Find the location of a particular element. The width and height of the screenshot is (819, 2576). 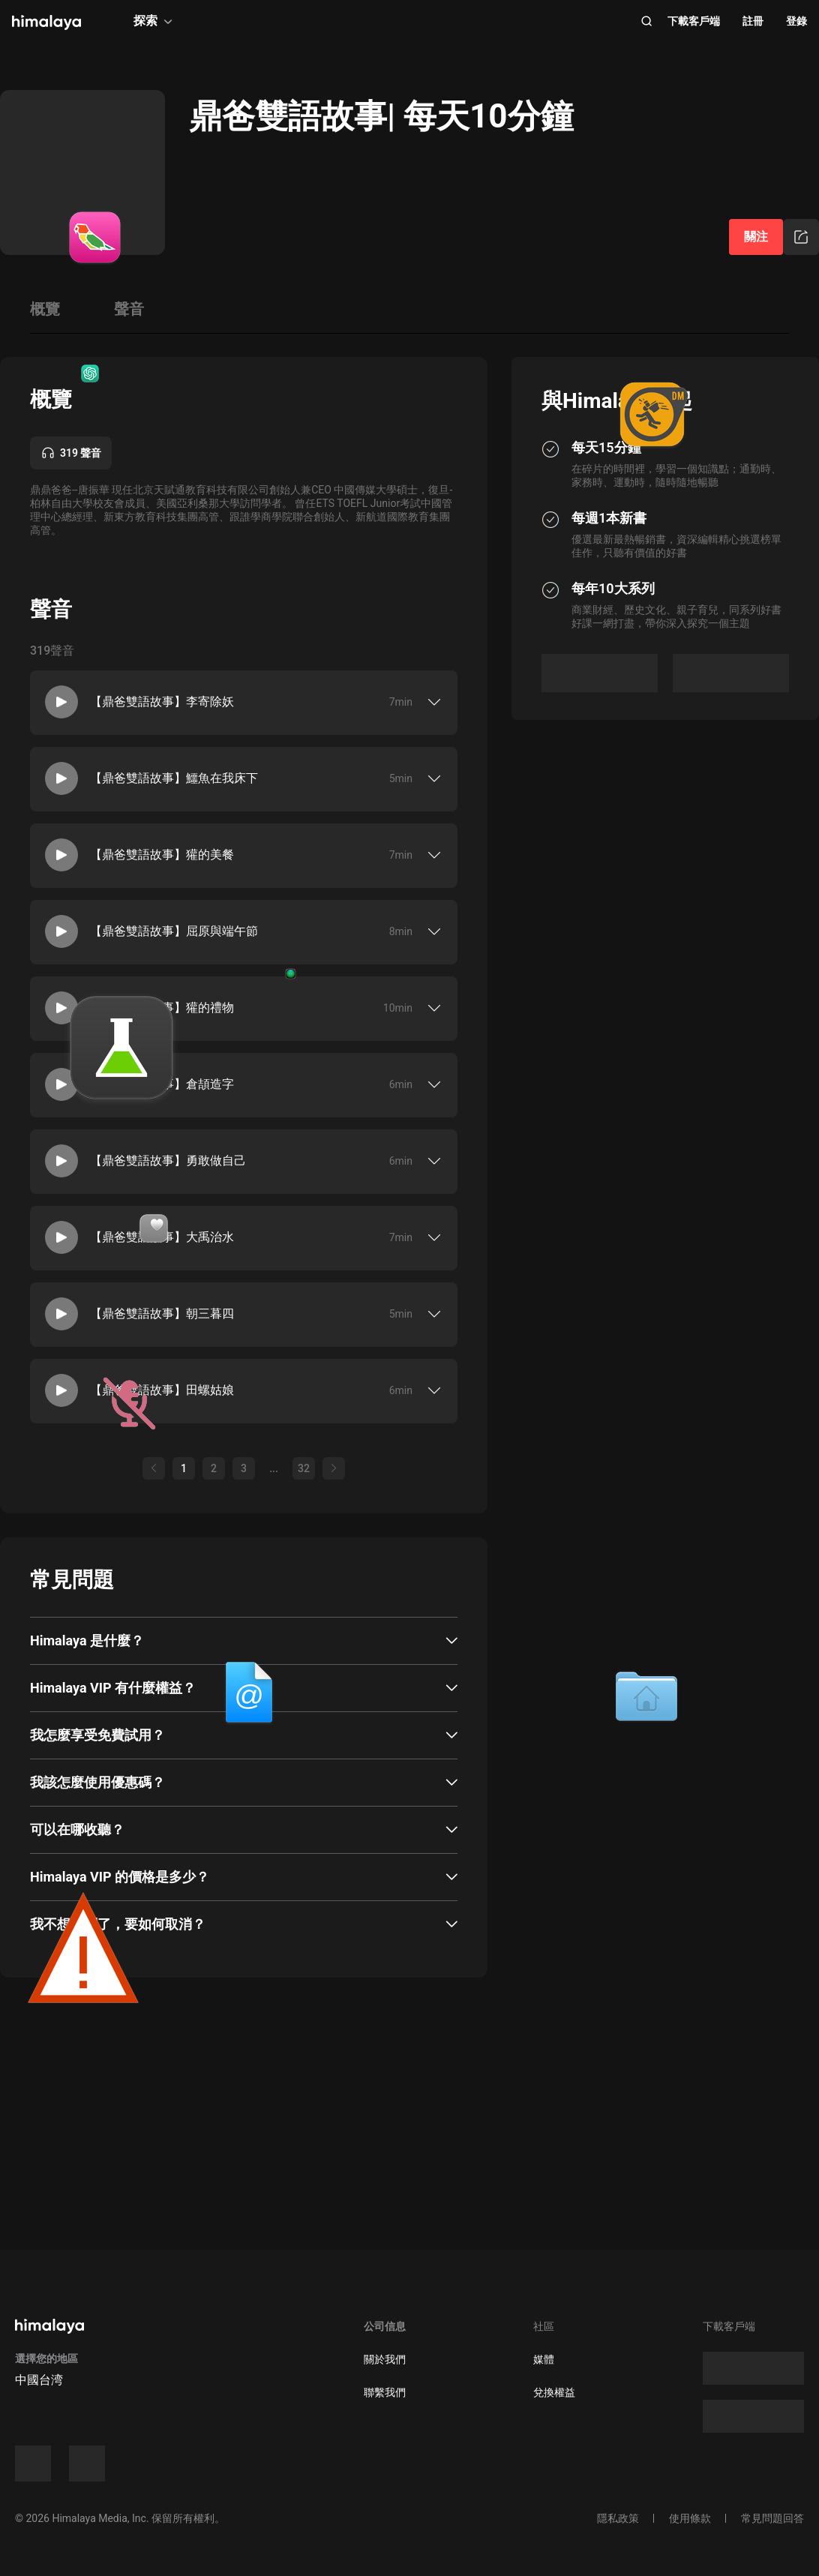

open the Health app is located at coordinates (154, 1228).